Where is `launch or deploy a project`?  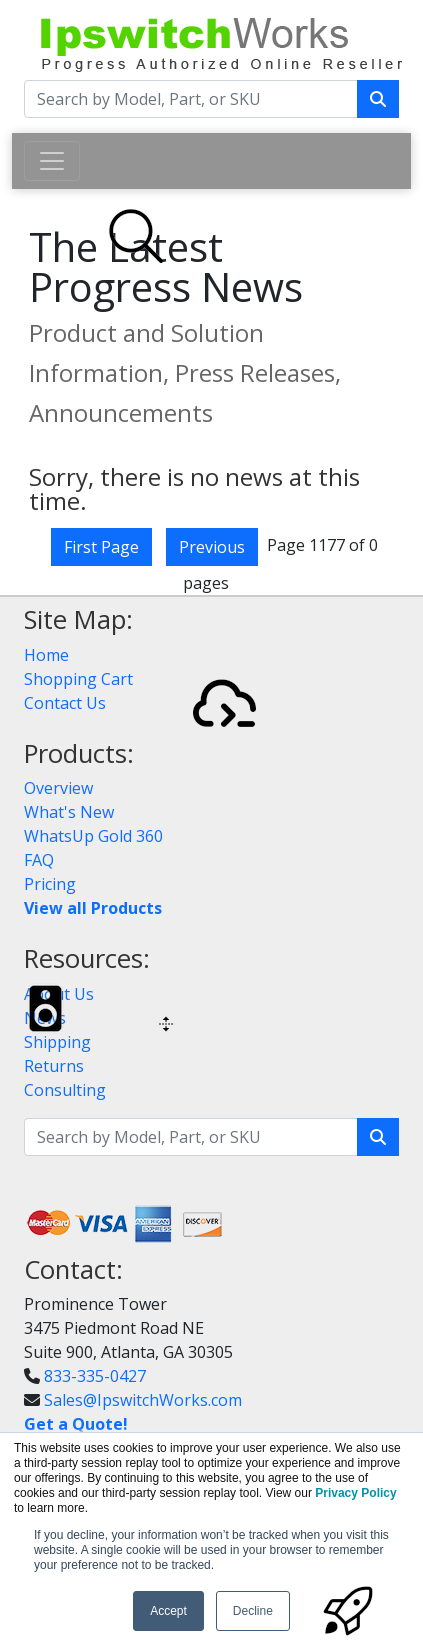 launch or deploy a project is located at coordinates (348, 1611).